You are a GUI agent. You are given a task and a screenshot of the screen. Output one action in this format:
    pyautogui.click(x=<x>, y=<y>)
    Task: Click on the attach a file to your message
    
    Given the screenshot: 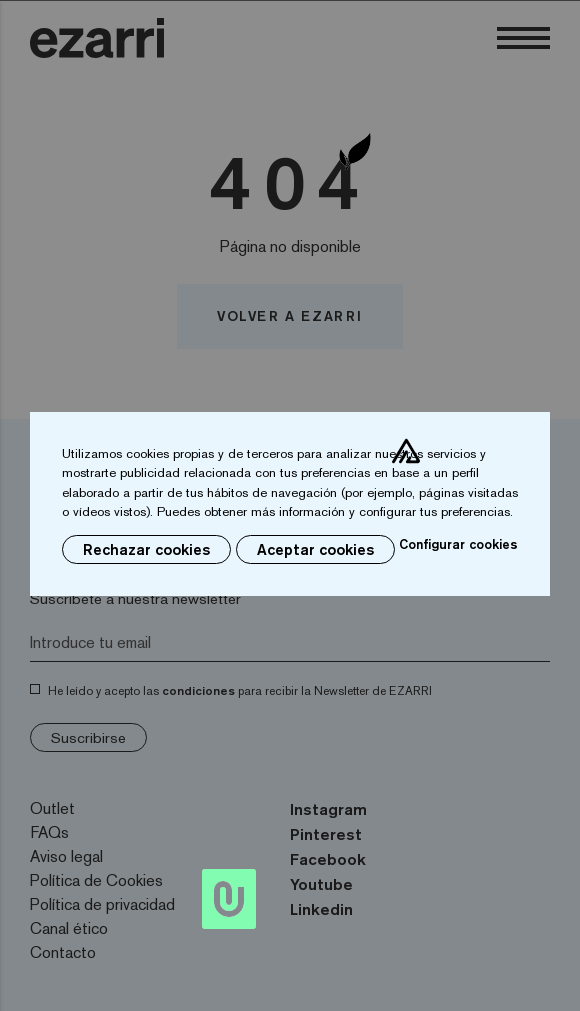 What is the action you would take?
    pyautogui.click(x=229, y=899)
    